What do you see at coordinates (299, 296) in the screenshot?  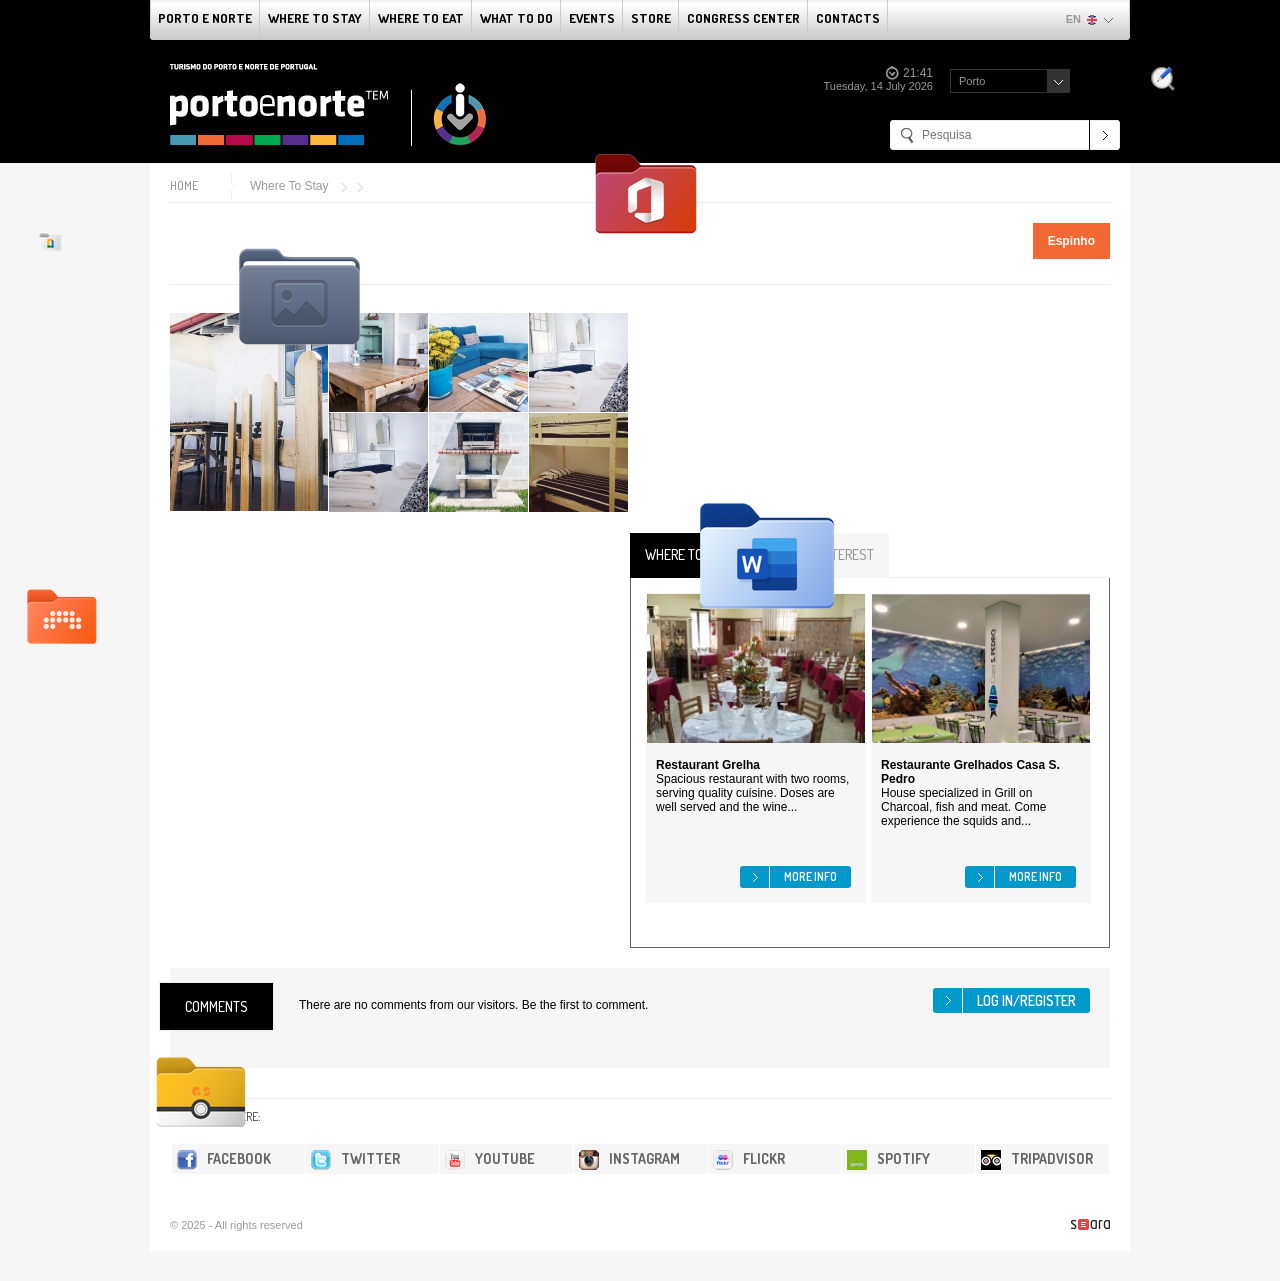 I see `open your images folder` at bounding box center [299, 296].